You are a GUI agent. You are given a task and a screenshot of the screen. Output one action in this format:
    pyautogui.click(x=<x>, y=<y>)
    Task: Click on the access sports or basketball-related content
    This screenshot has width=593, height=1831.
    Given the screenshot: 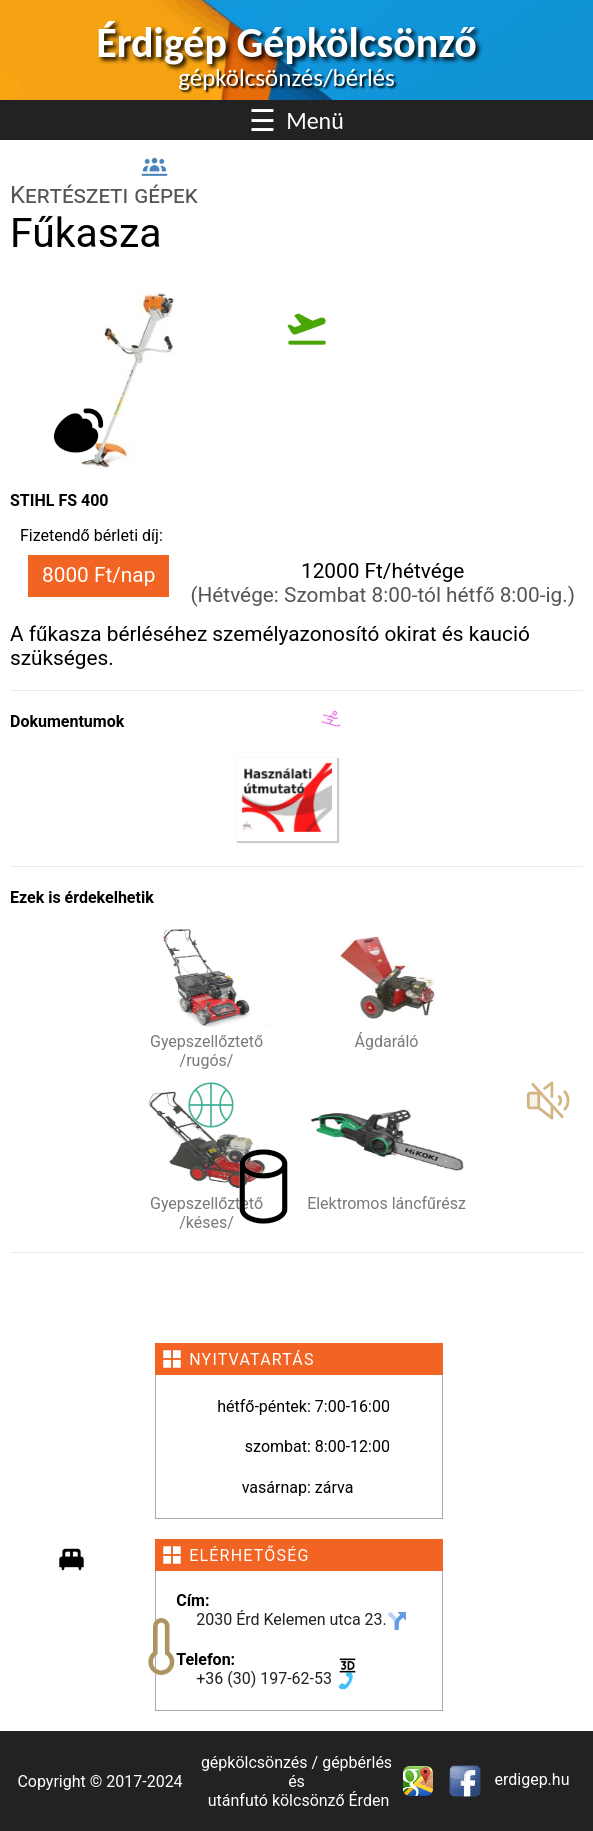 What is the action you would take?
    pyautogui.click(x=211, y=1105)
    